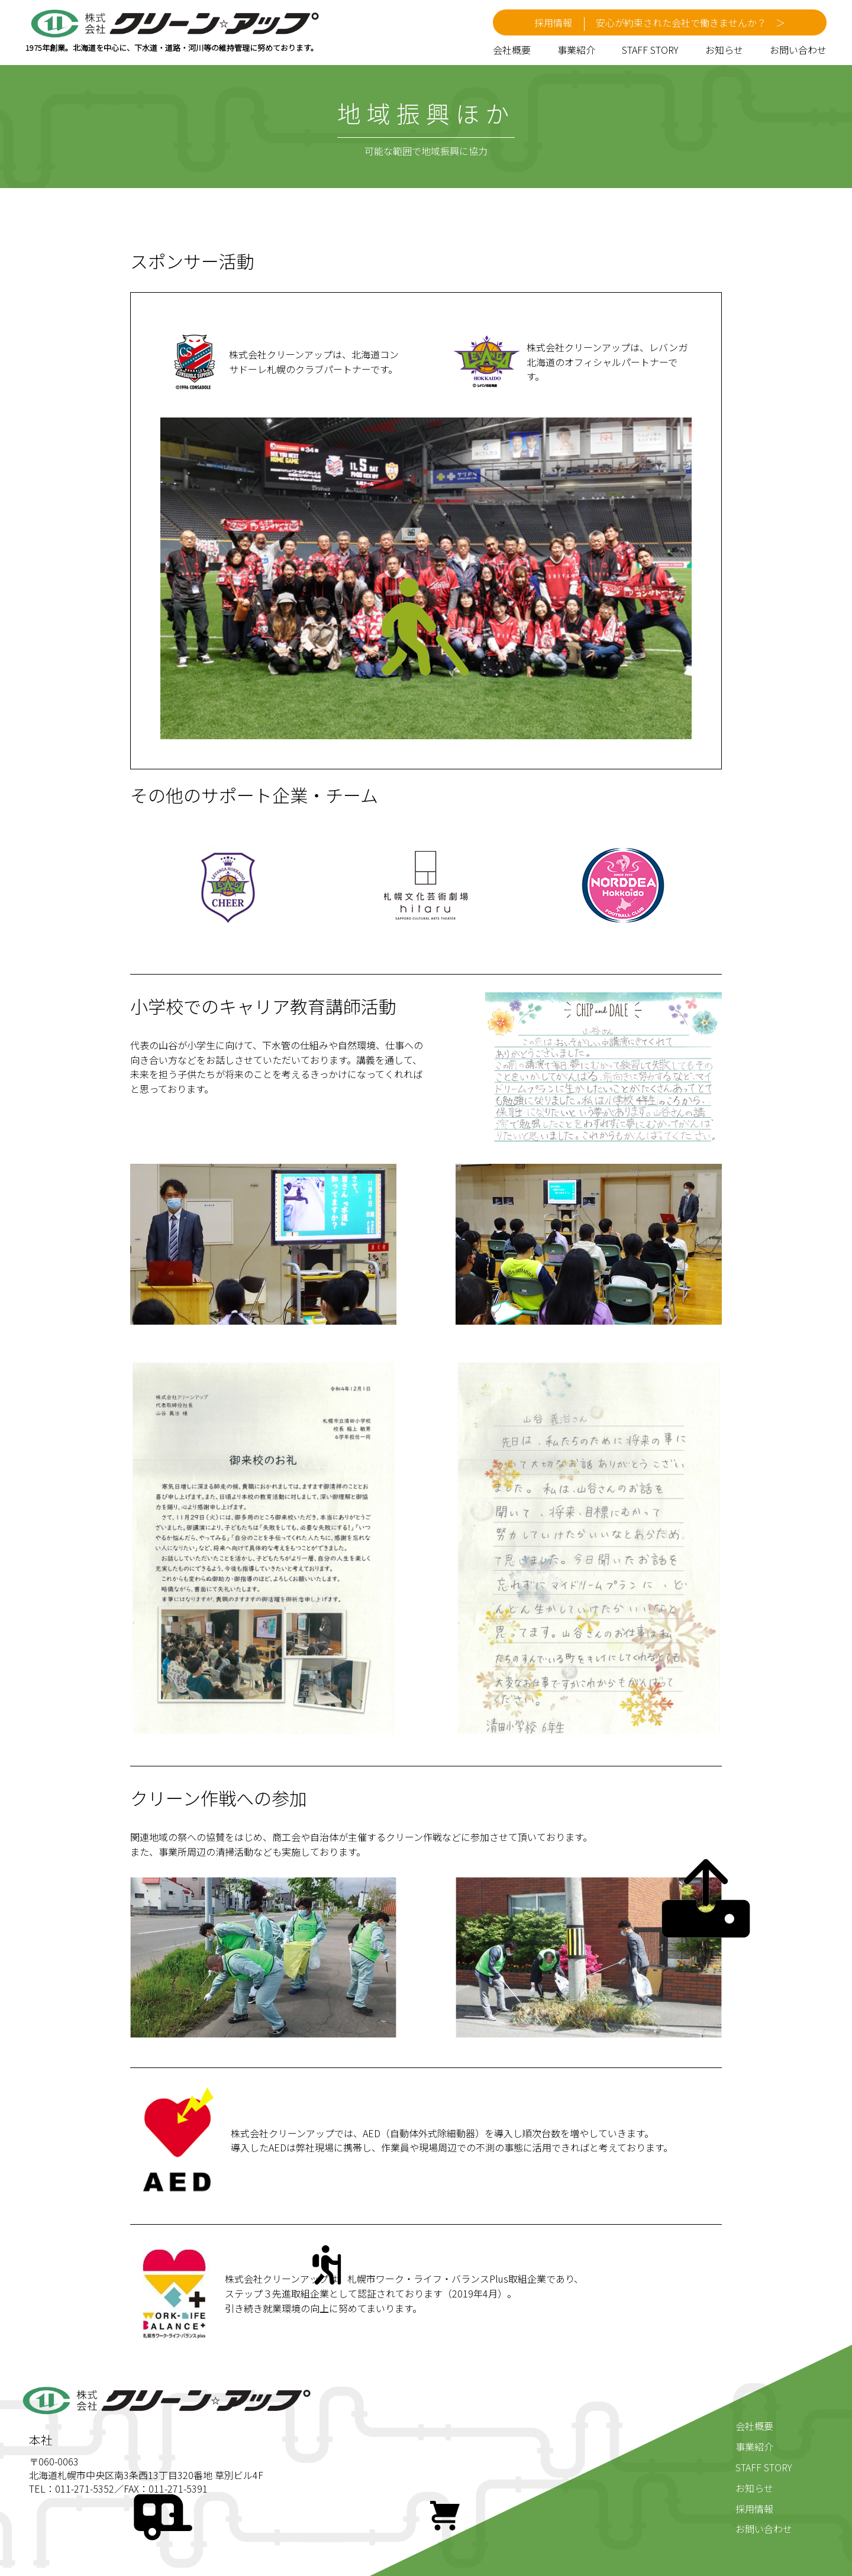  I want to click on browse caravan or RV rental options, so click(162, 2516).